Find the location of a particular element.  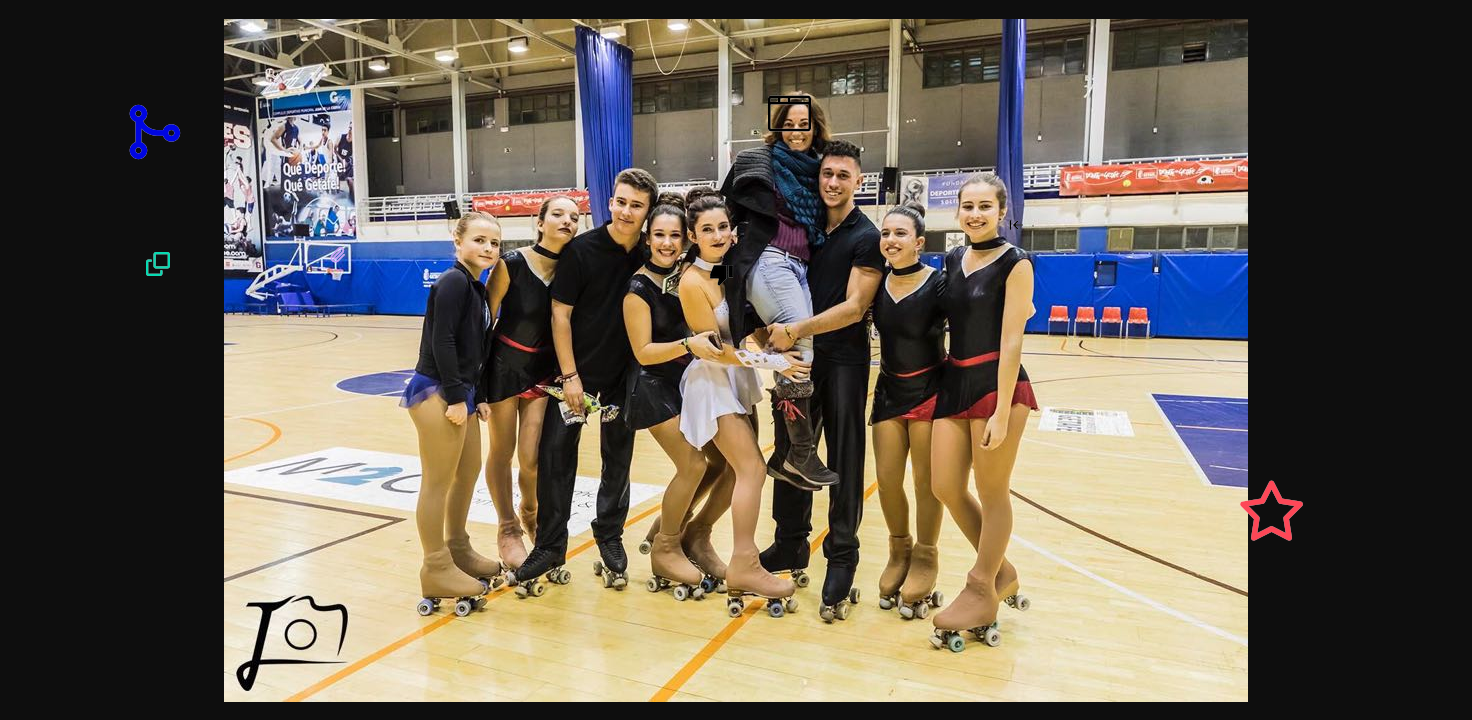

open a new browser window is located at coordinates (789, 113).